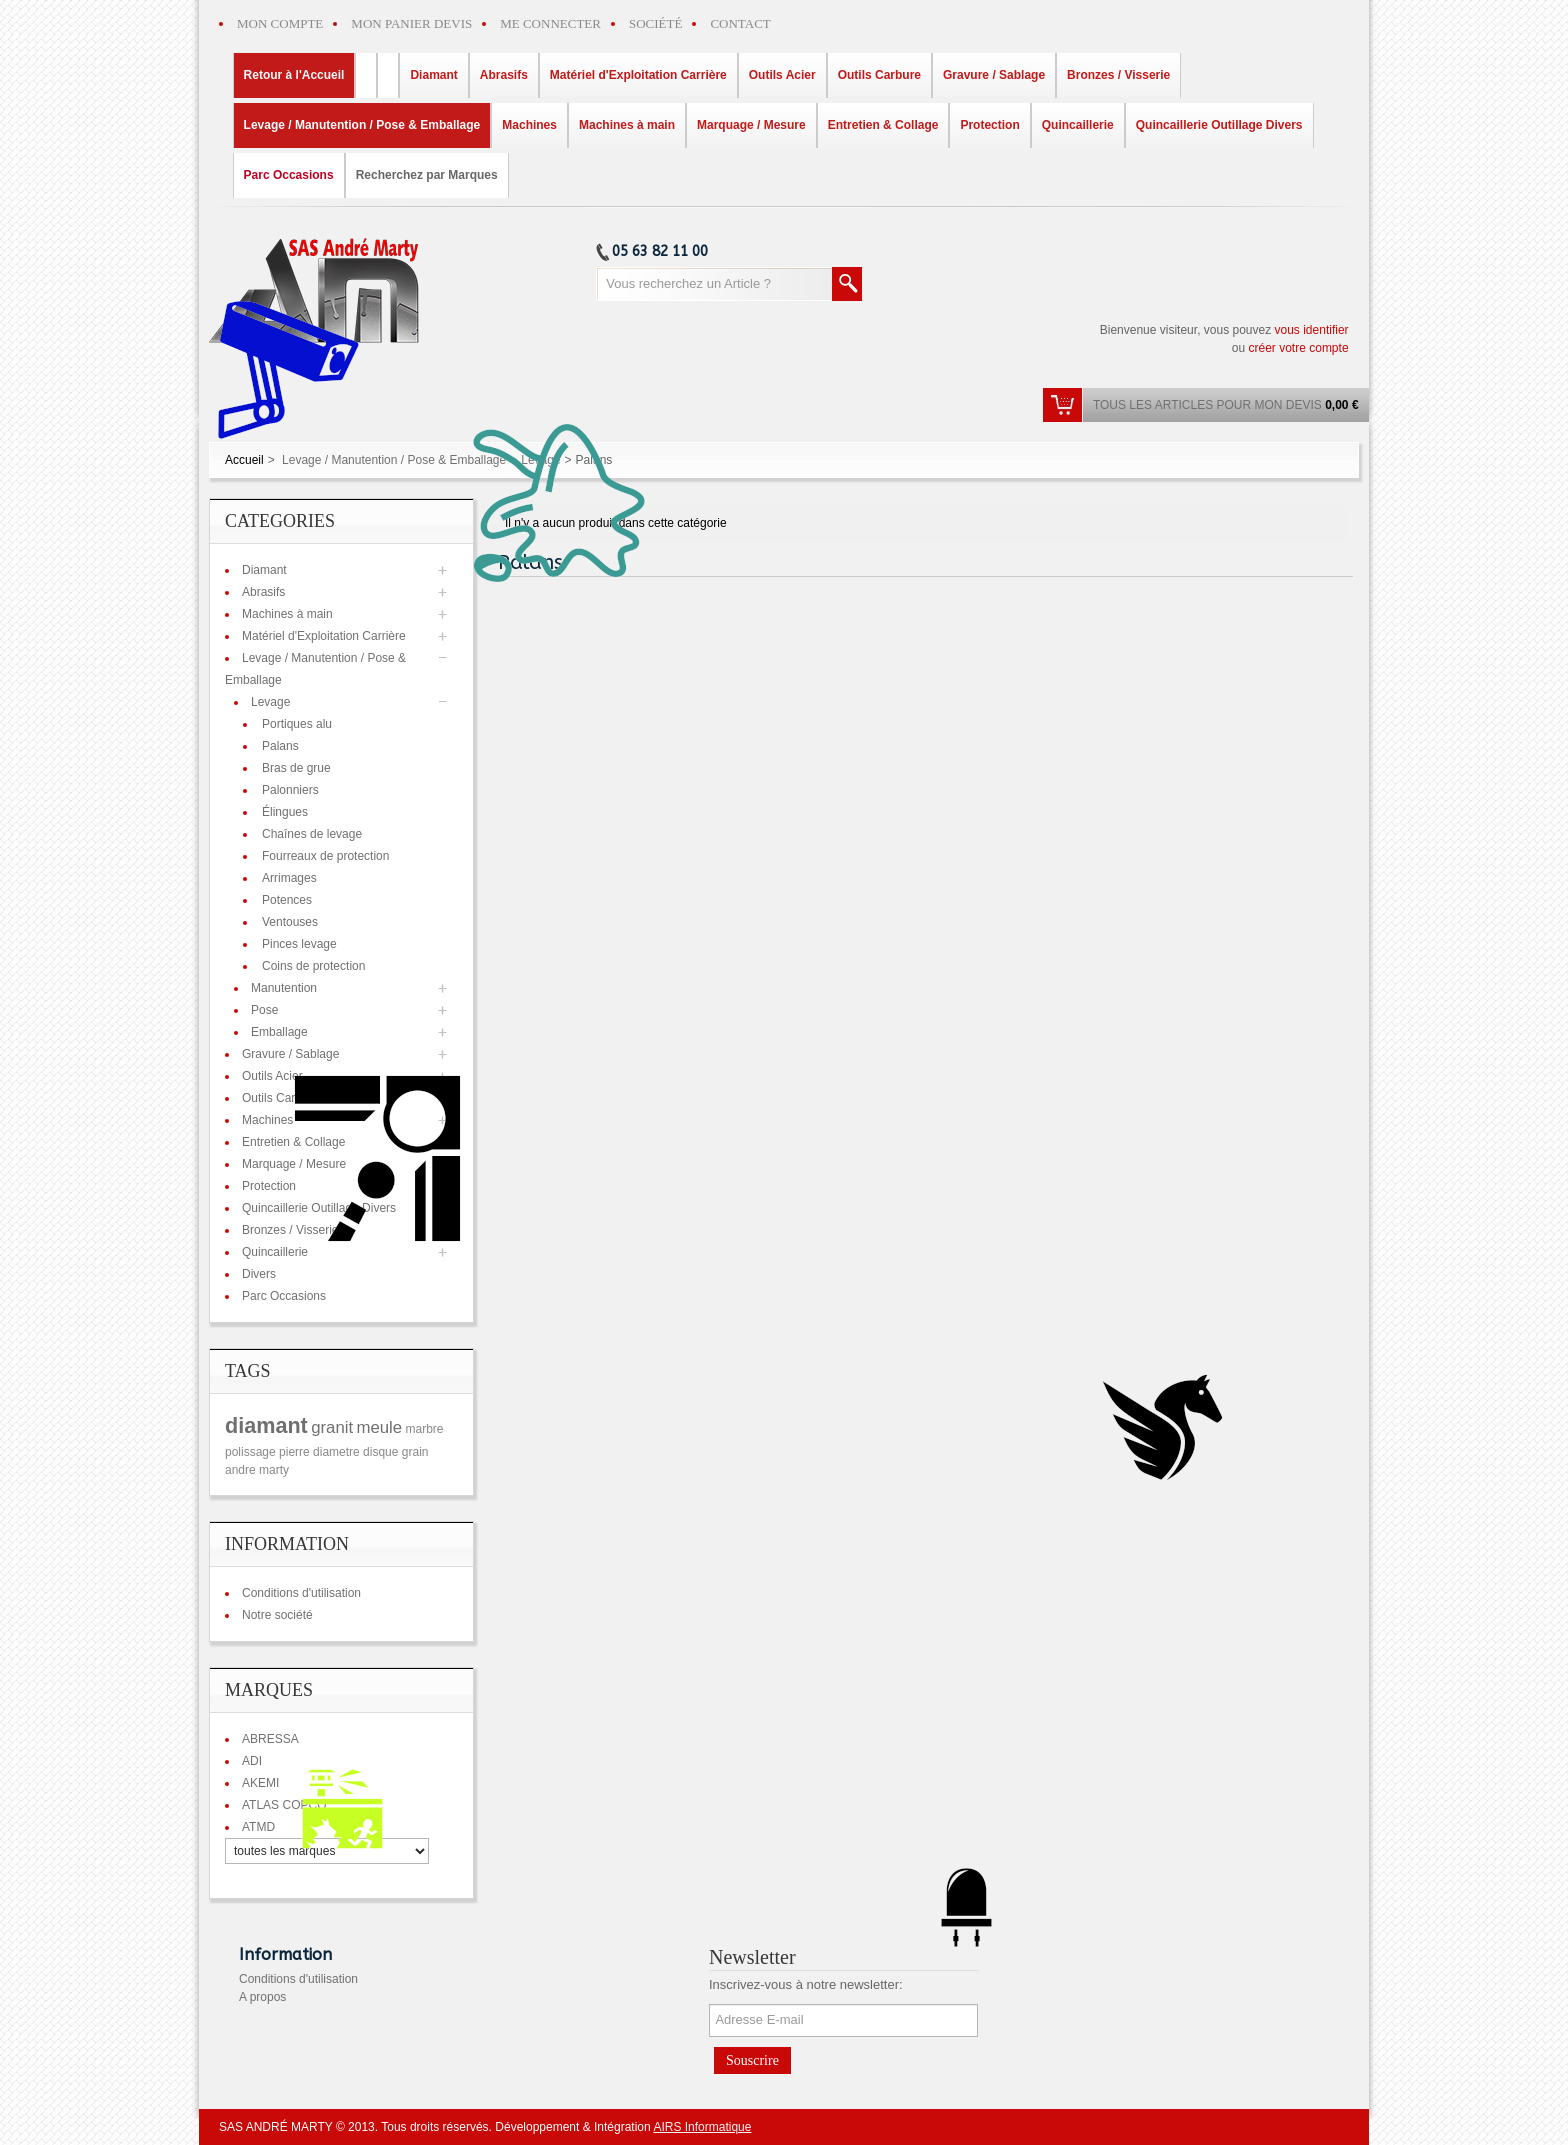 Image resolution: width=1568 pixels, height=2145 pixels. What do you see at coordinates (966, 1907) in the screenshot?
I see `indicates device power status` at bounding box center [966, 1907].